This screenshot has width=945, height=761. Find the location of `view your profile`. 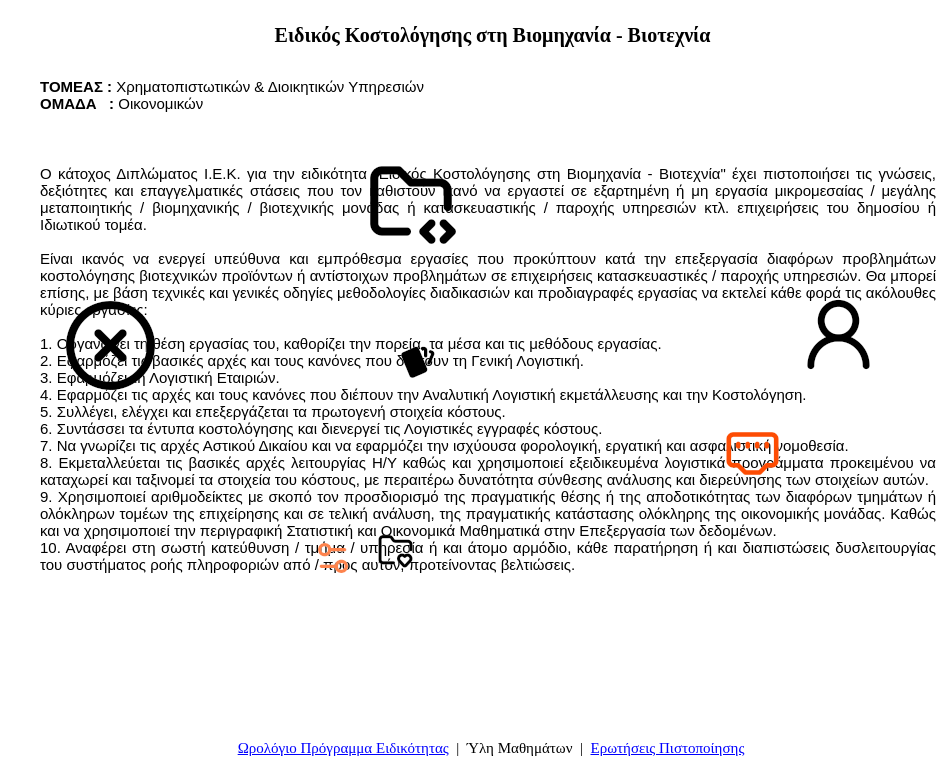

view your profile is located at coordinates (838, 334).